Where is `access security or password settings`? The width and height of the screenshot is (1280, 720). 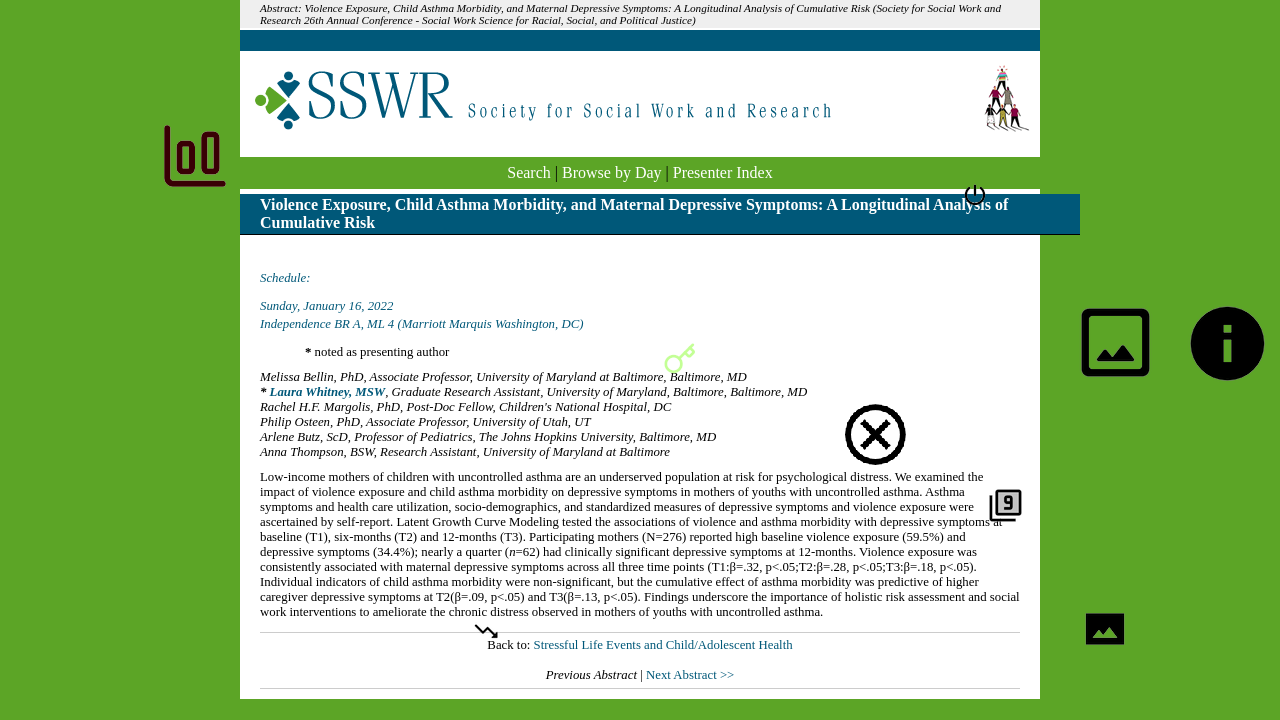
access security or password settings is located at coordinates (680, 359).